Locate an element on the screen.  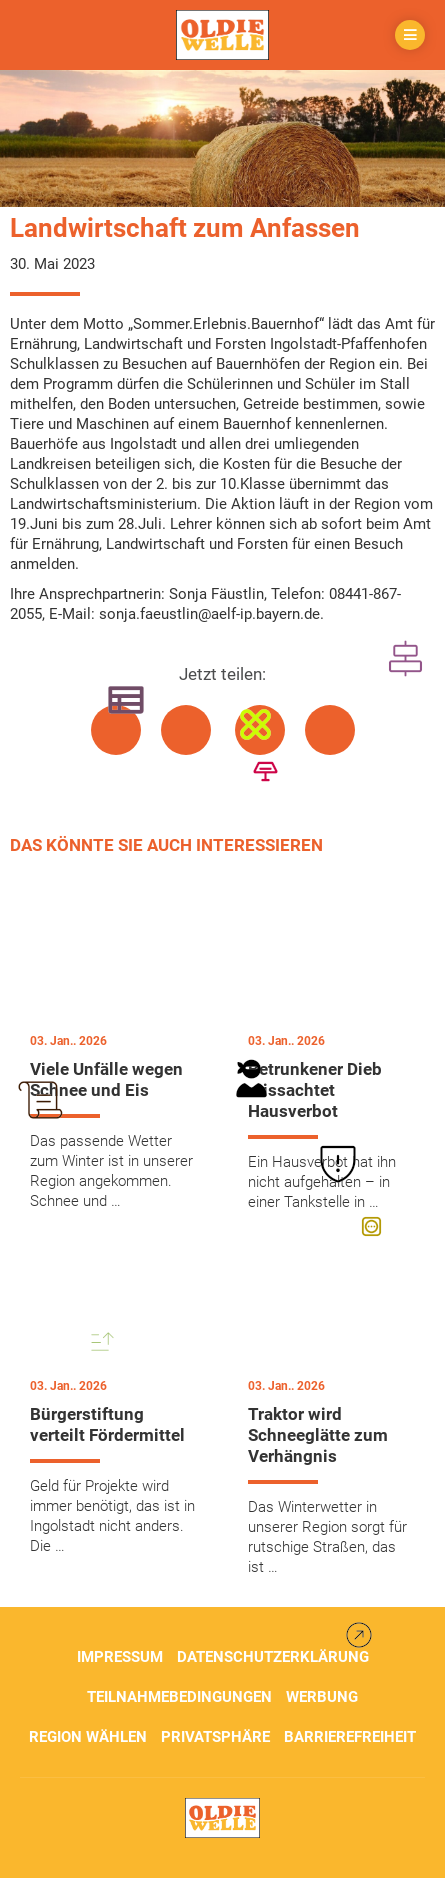
tumble dry on medium heat setting is located at coordinates (371, 1226).